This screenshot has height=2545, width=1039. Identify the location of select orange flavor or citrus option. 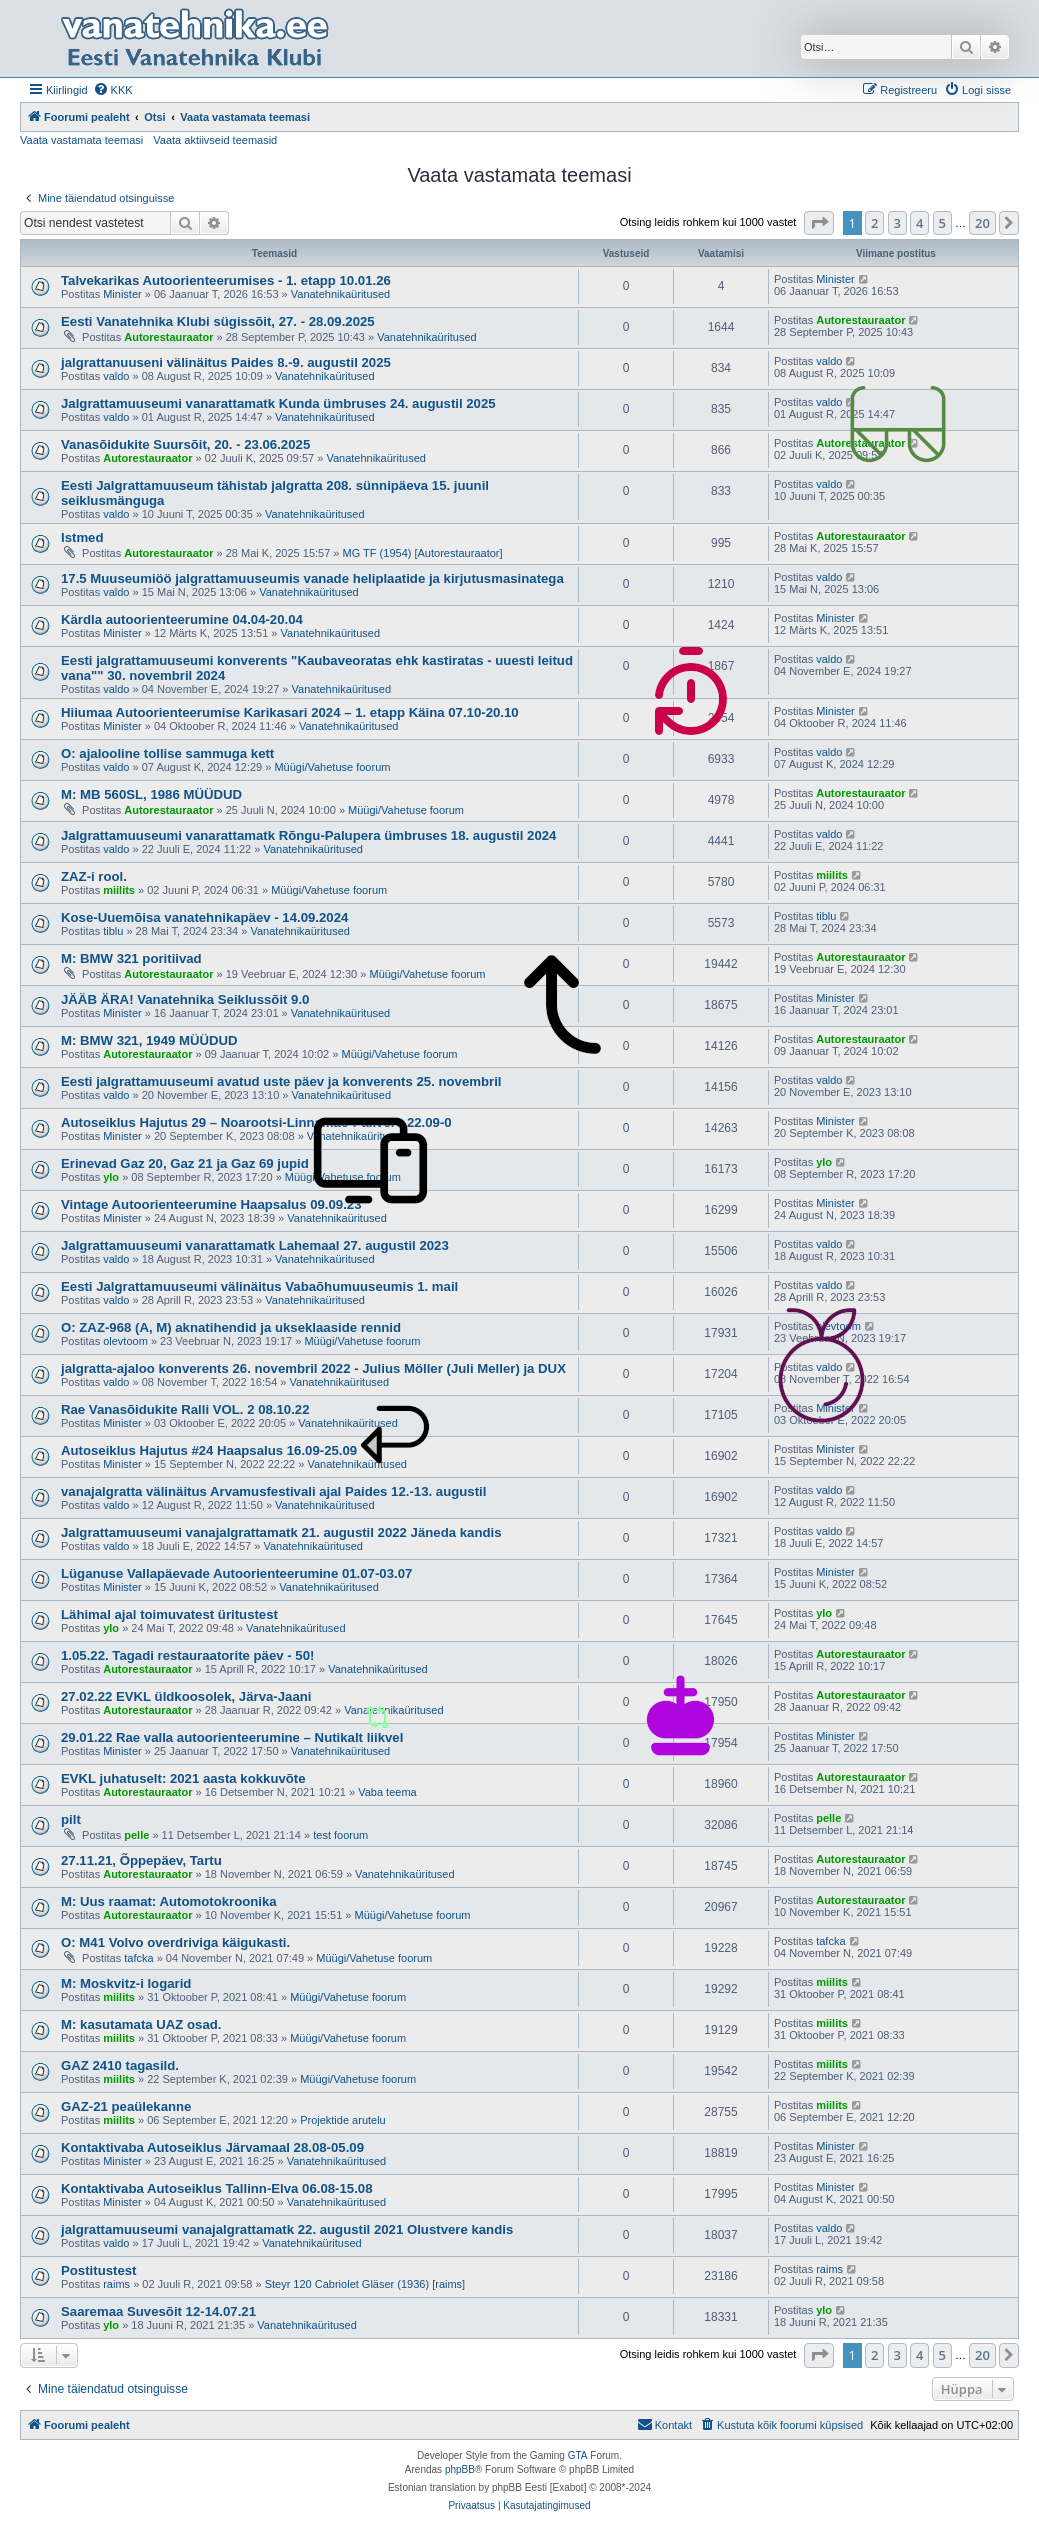
(821, 1367).